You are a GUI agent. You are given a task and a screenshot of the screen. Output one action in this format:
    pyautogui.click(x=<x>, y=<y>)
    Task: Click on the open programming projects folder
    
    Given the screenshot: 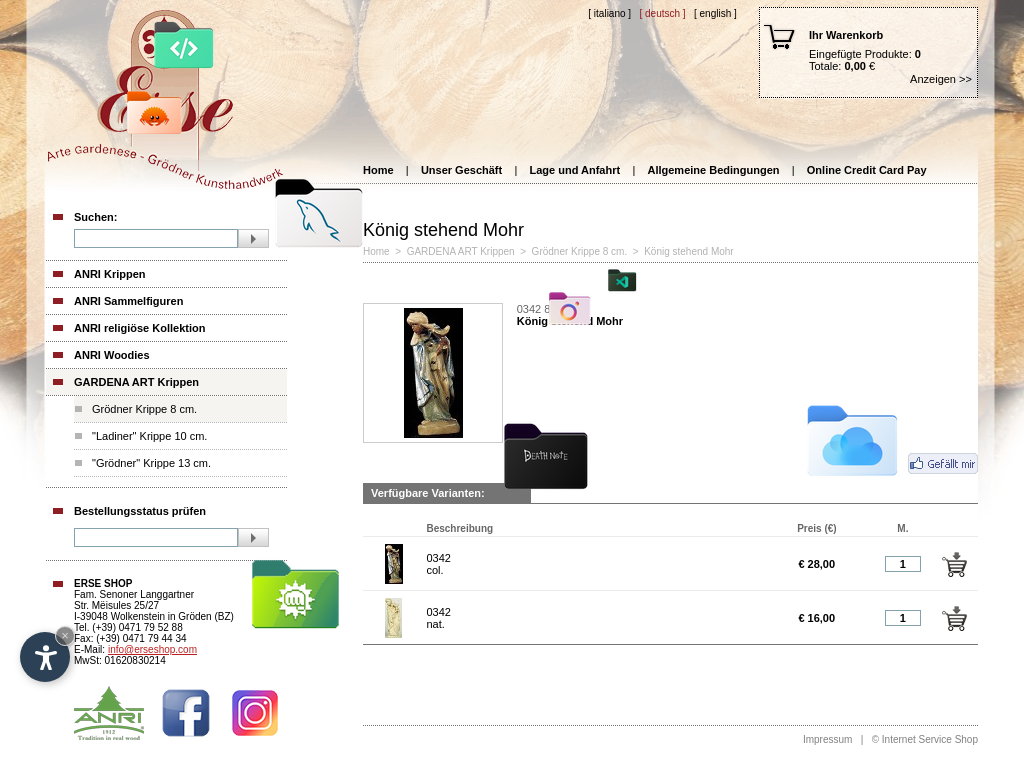 What is the action you would take?
    pyautogui.click(x=183, y=46)
    